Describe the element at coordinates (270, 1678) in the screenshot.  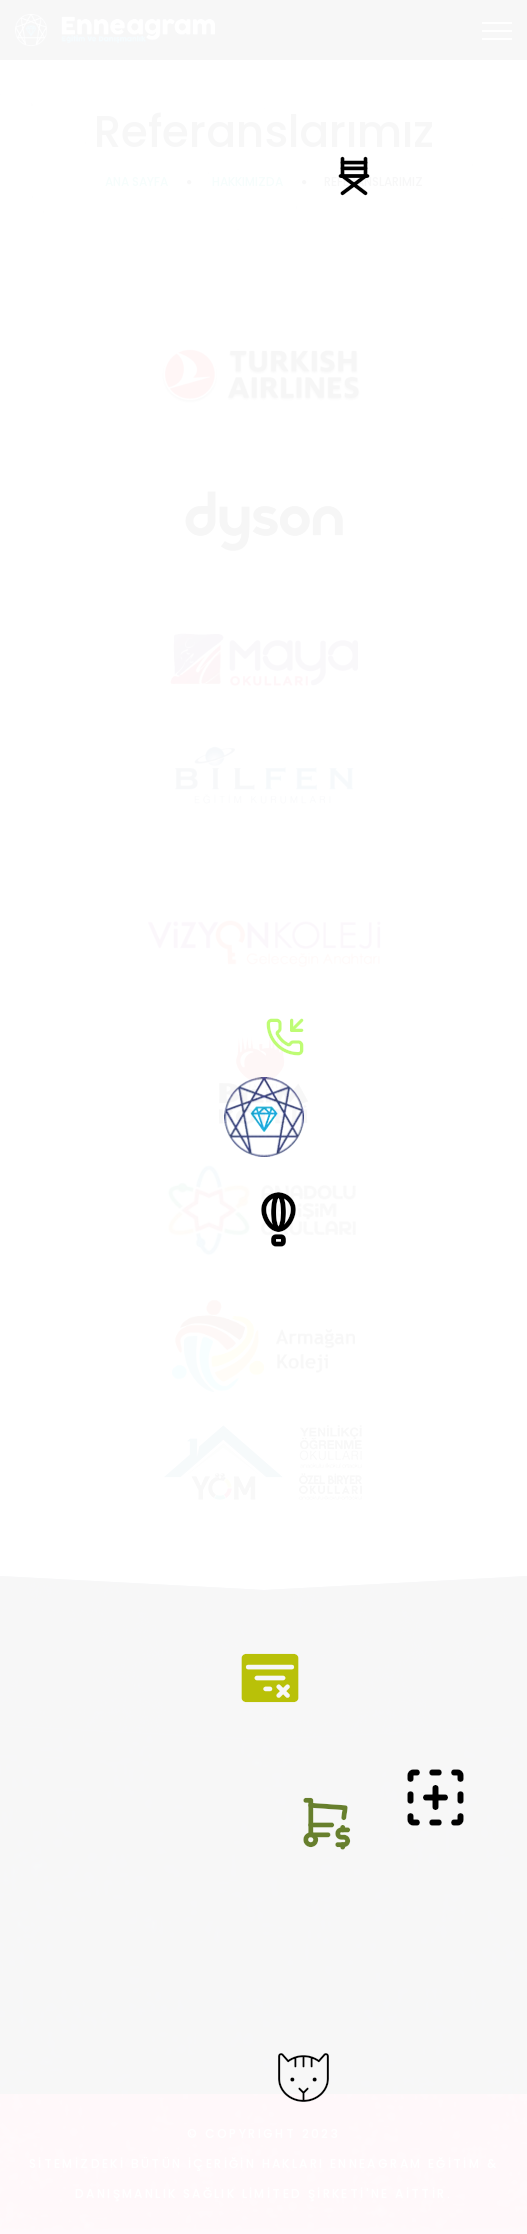
I see `clear all active filters` at that location.